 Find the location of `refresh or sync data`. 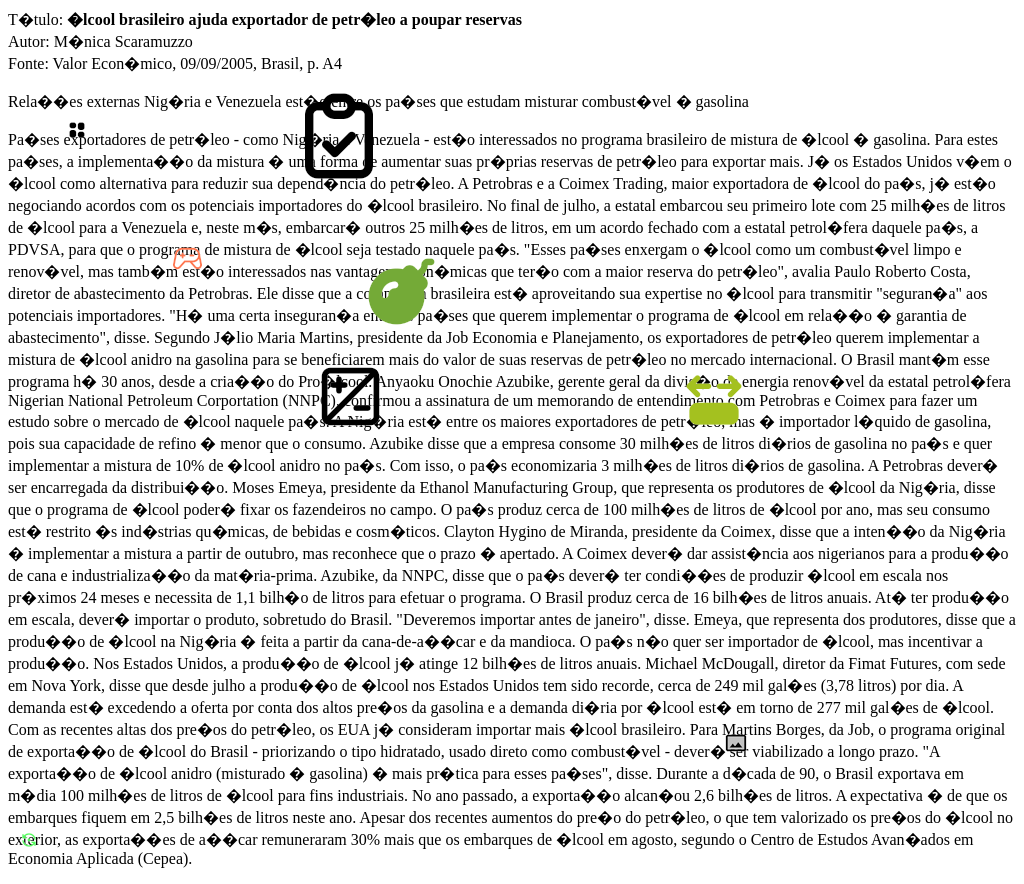

refresh or sync data is located at coordinates (29, 840).